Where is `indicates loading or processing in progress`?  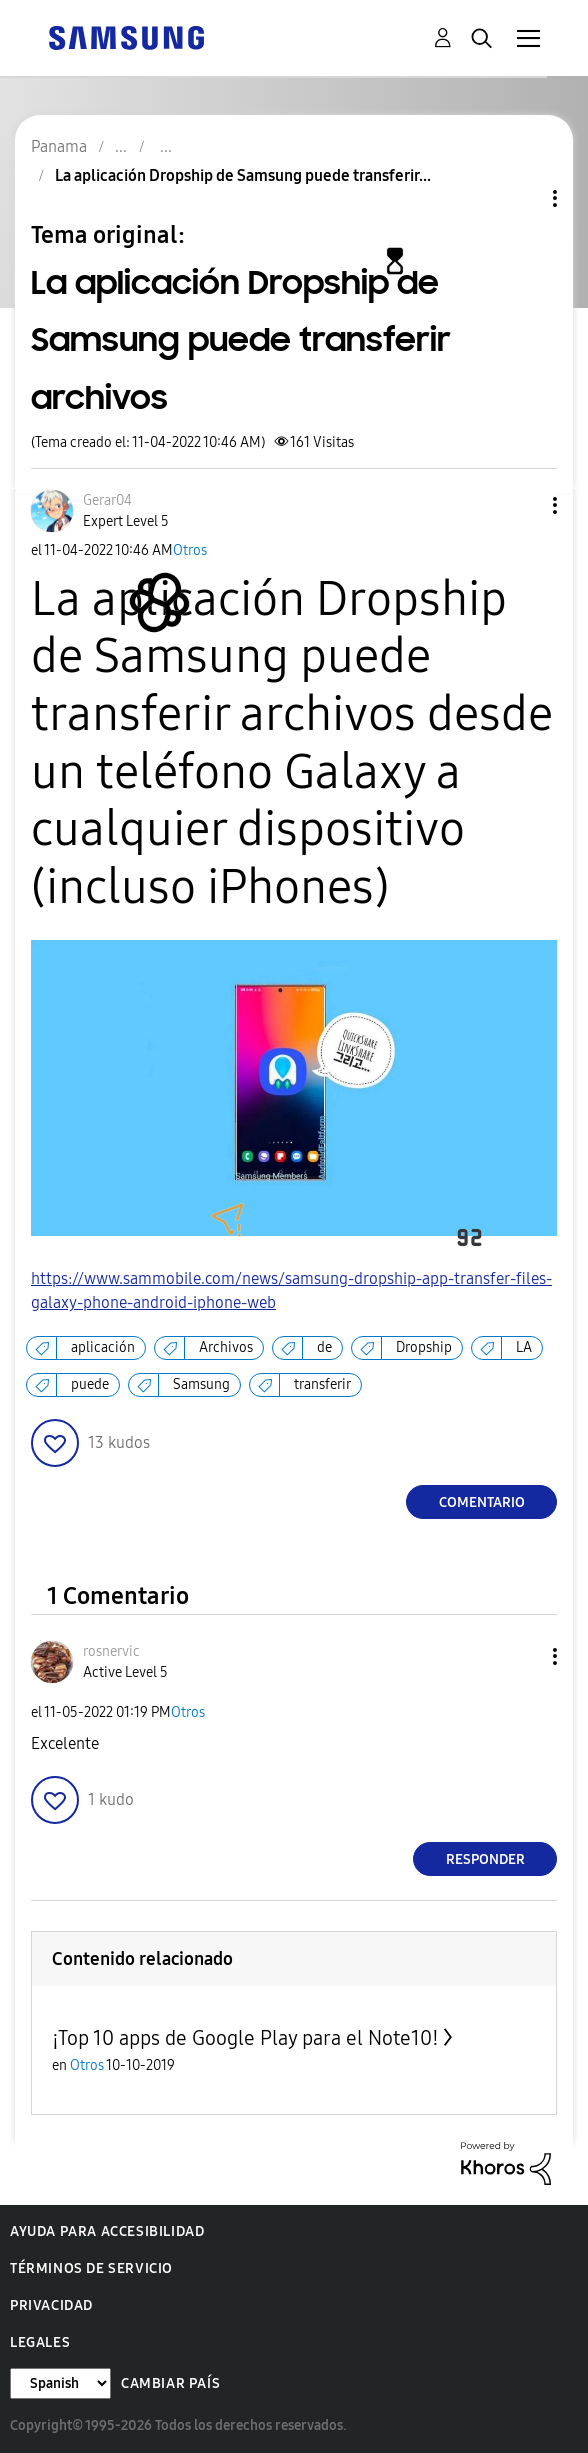 indicates loading or processing in progress is located at coordinates (395, 261).